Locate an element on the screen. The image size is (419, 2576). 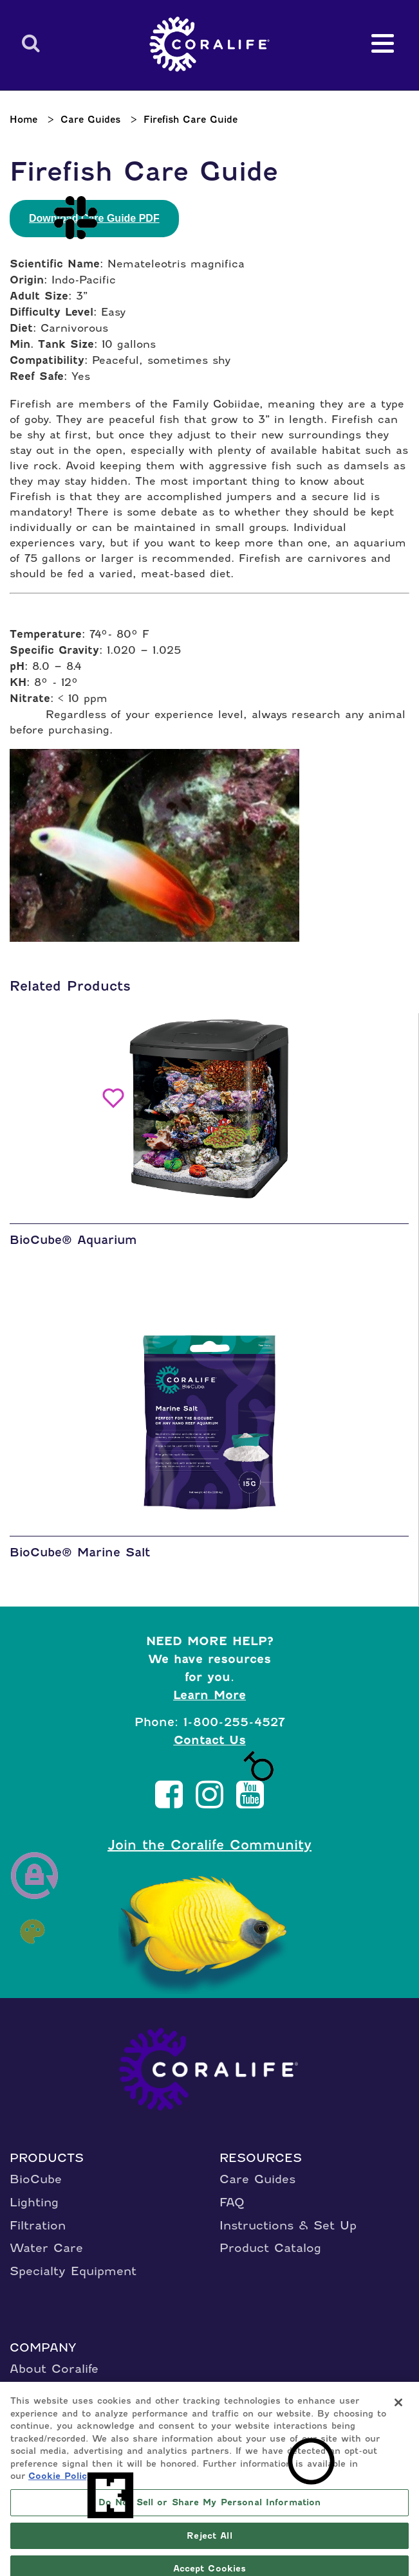
open Slack messaging app is located at coordinates (75, 217).